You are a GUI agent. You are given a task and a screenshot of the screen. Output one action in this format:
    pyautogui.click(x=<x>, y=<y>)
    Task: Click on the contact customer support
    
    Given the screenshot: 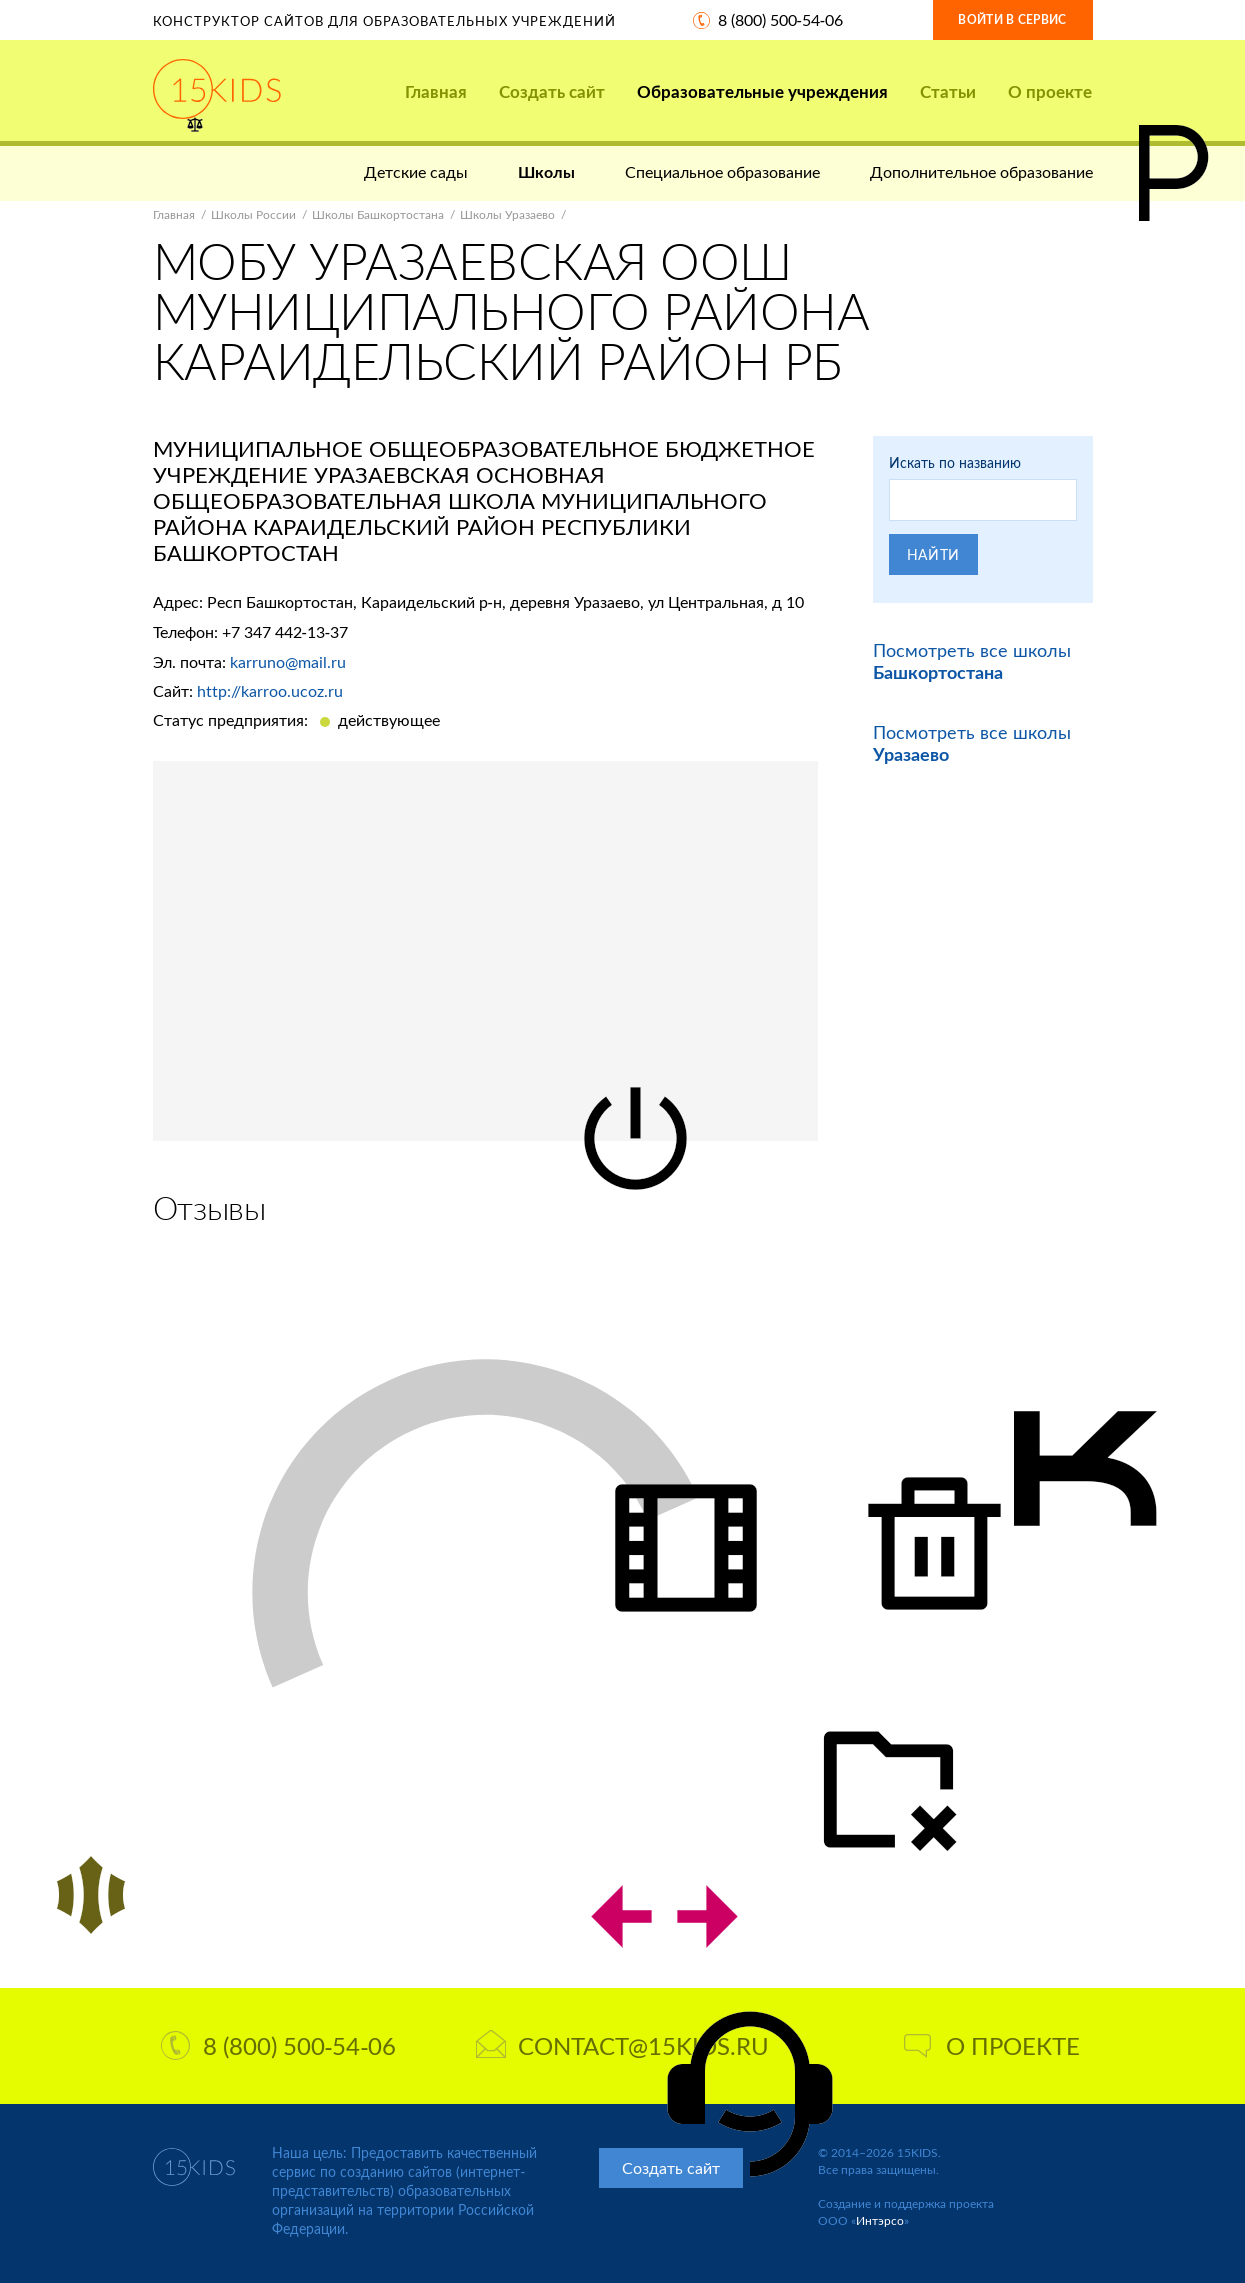 What is the action you would take?
    pyautogui.click(x=750, y=2094)
    